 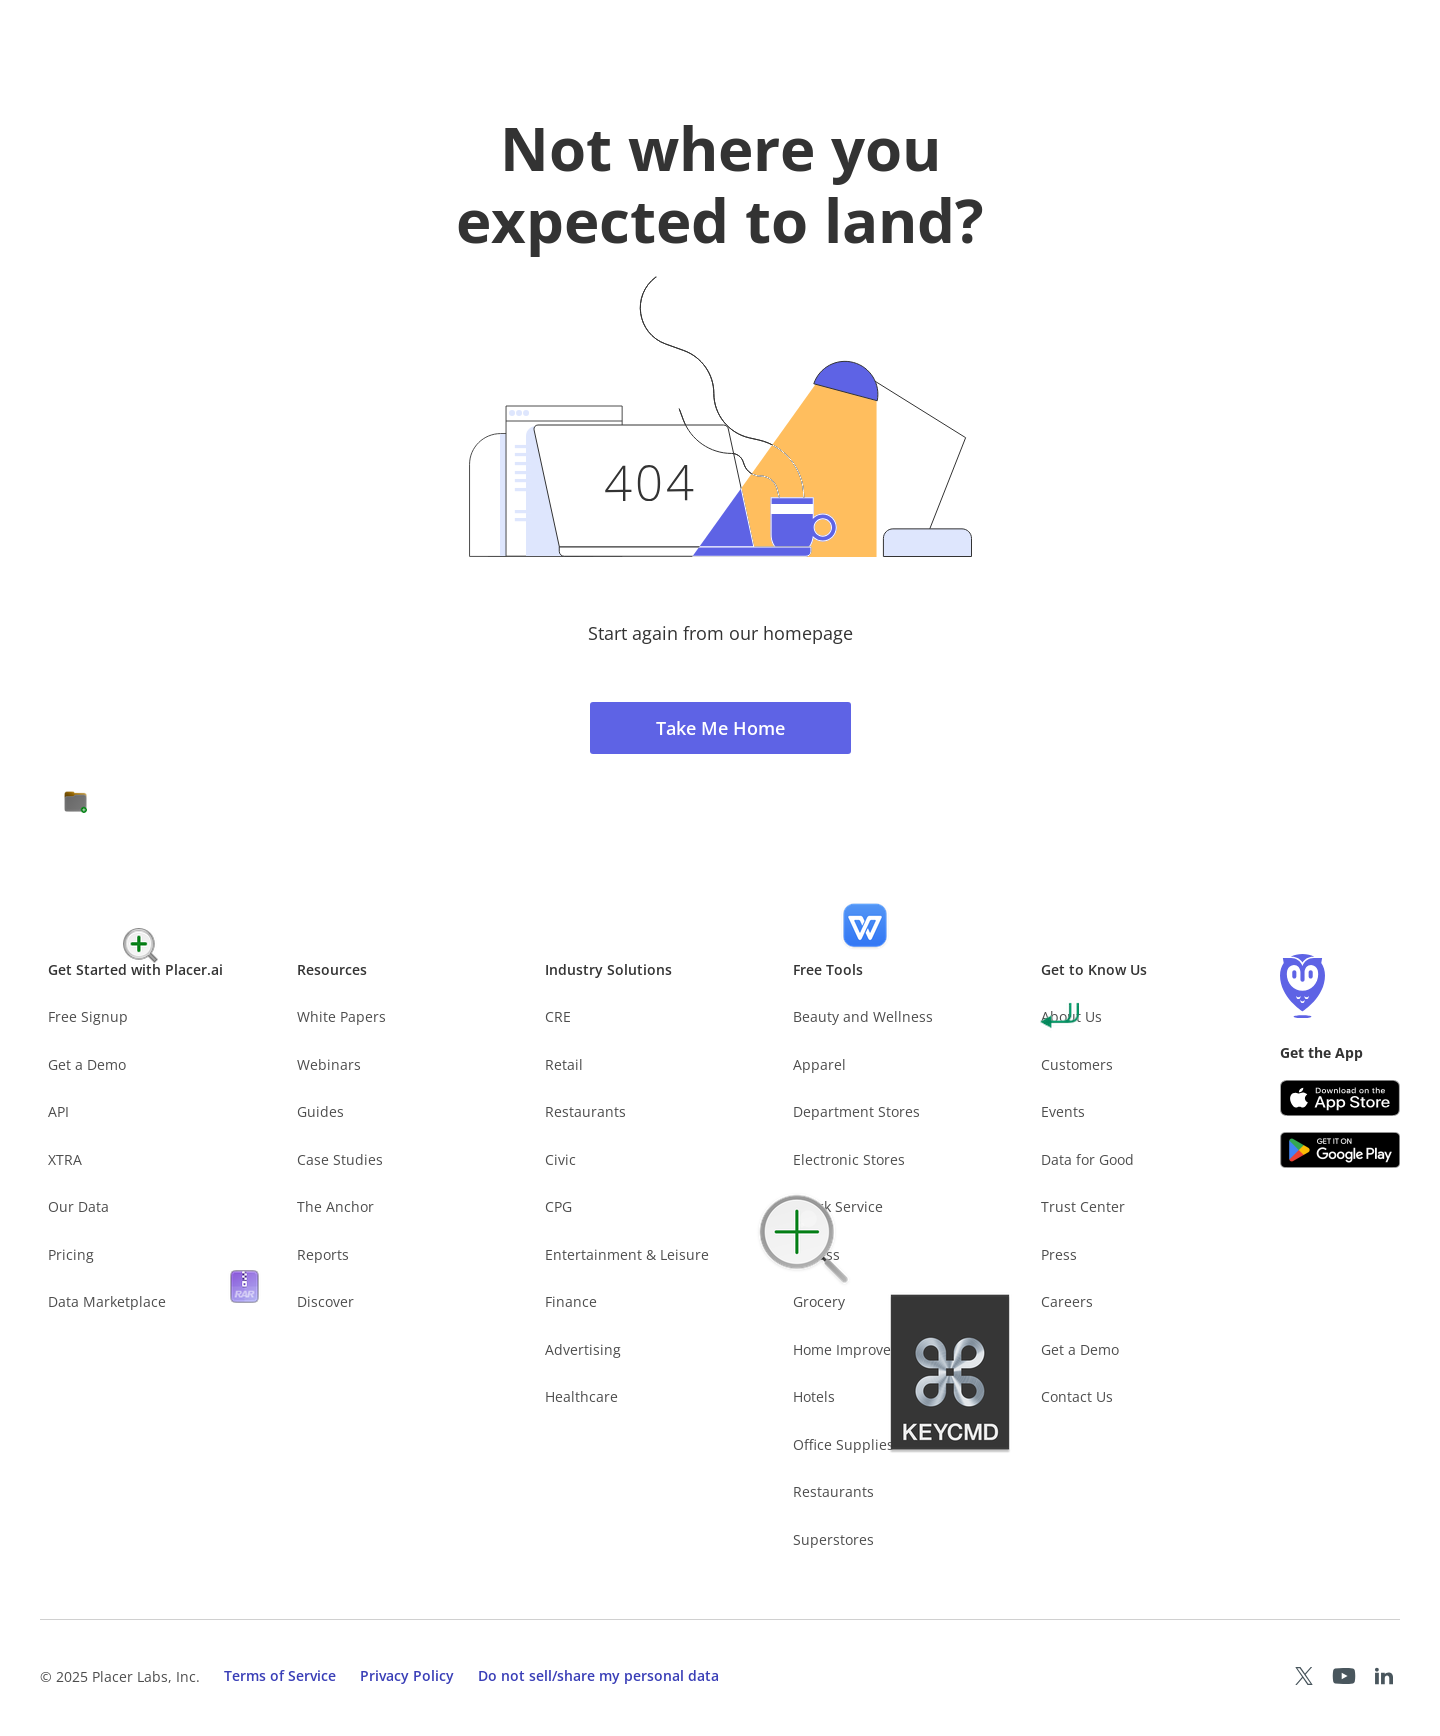 What do you see at coordinates (803, 1238) in the screenshot?
I see `zoom in on file or document` at bounding box center [803, 1238].